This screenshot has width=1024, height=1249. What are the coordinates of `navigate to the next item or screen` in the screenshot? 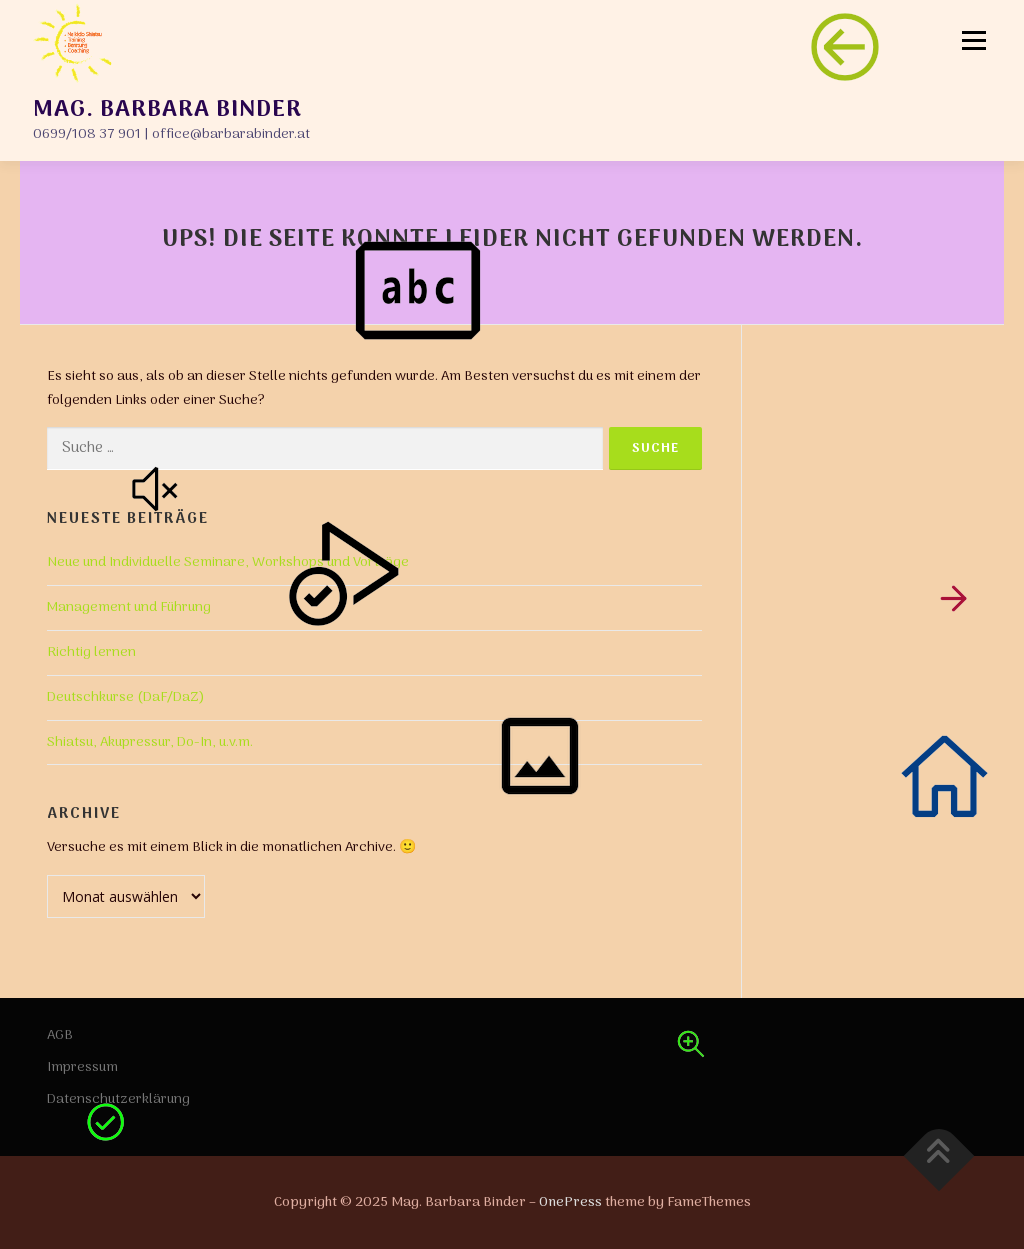 It's located at (953, 598).